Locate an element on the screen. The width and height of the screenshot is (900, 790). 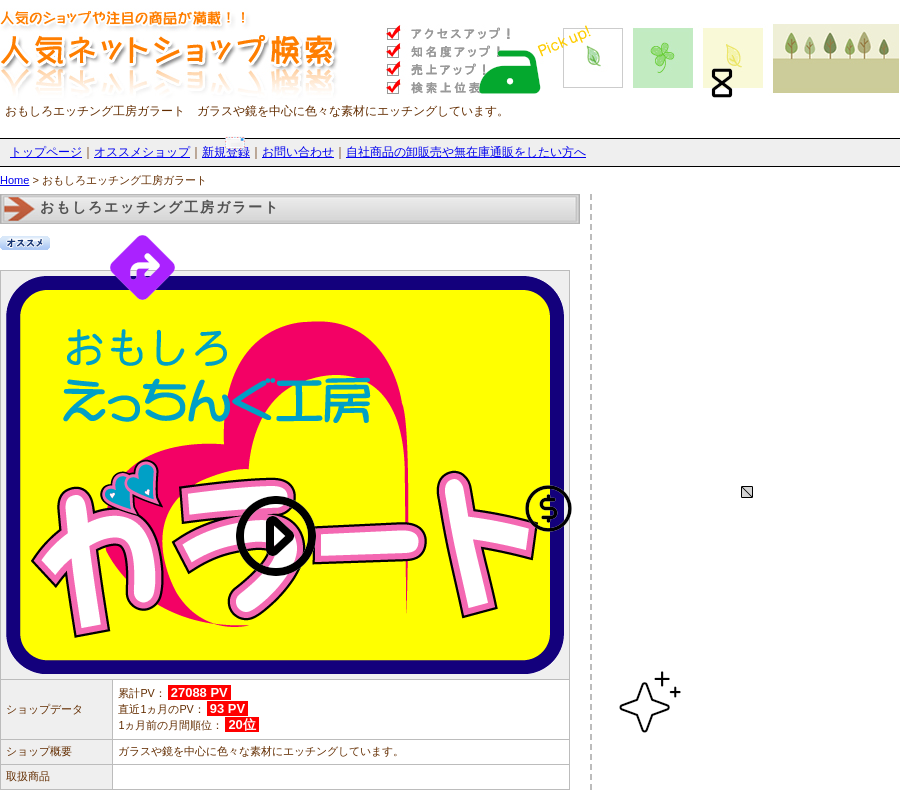
turn right navigation instruction is located at coordinates (142, 267).